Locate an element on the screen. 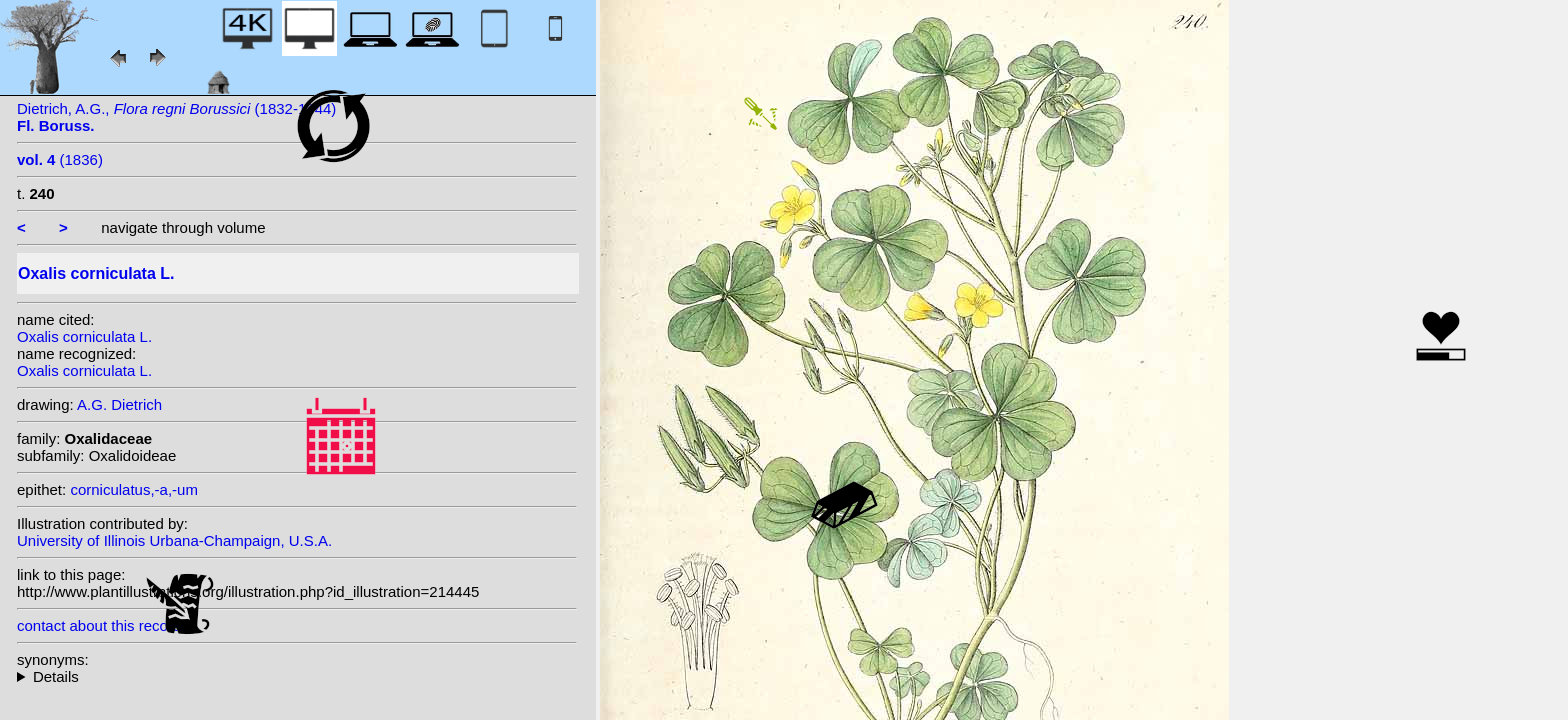  represents metal or raw material resources in a game is located at coordinates (844, 505).